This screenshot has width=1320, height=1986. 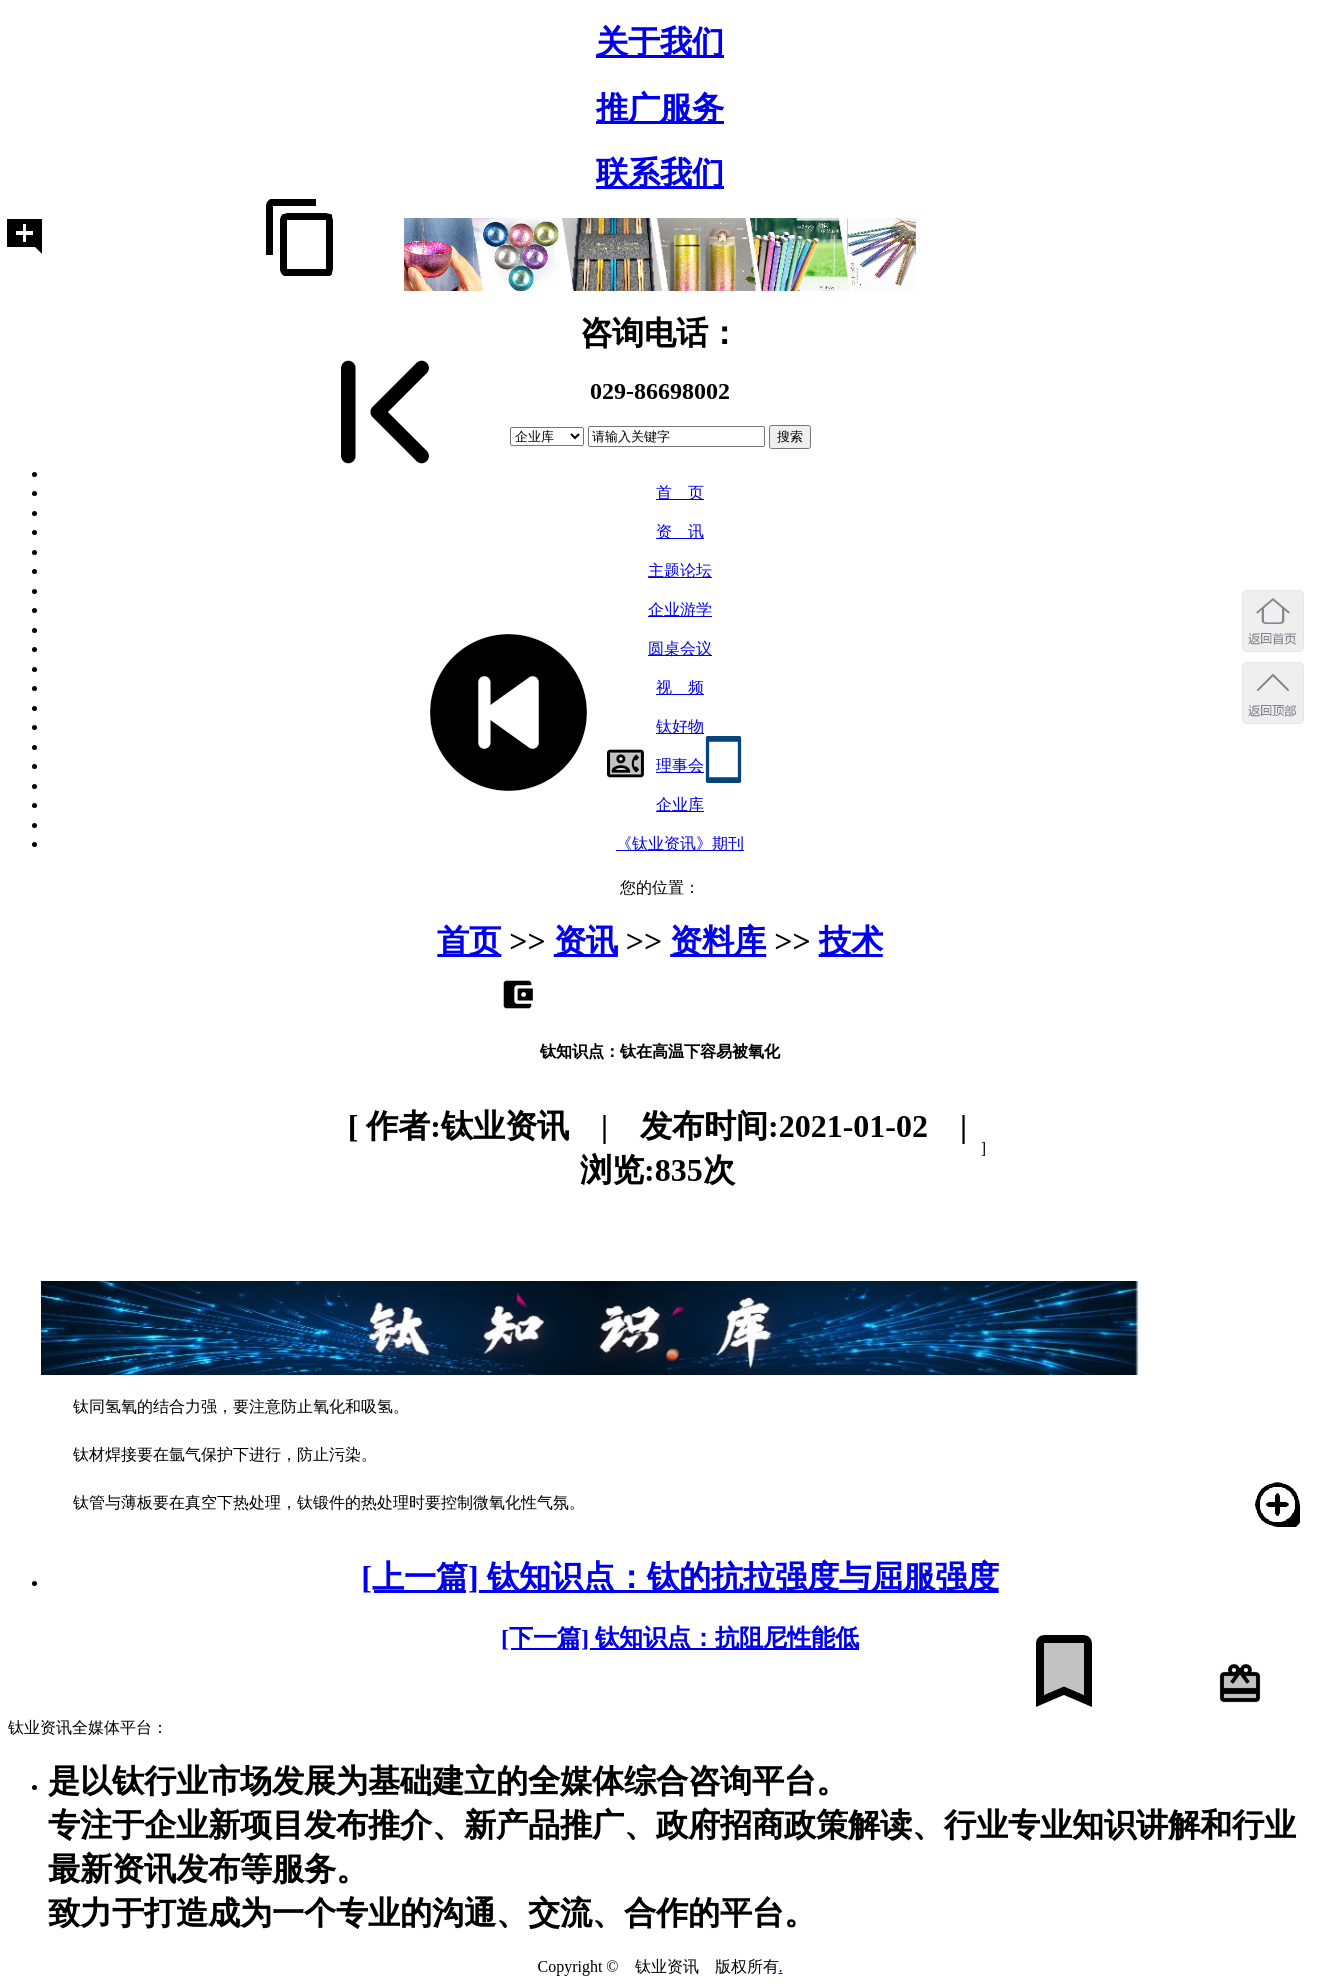 I want to click on copy to clipboard, so click(x=301, y=237).